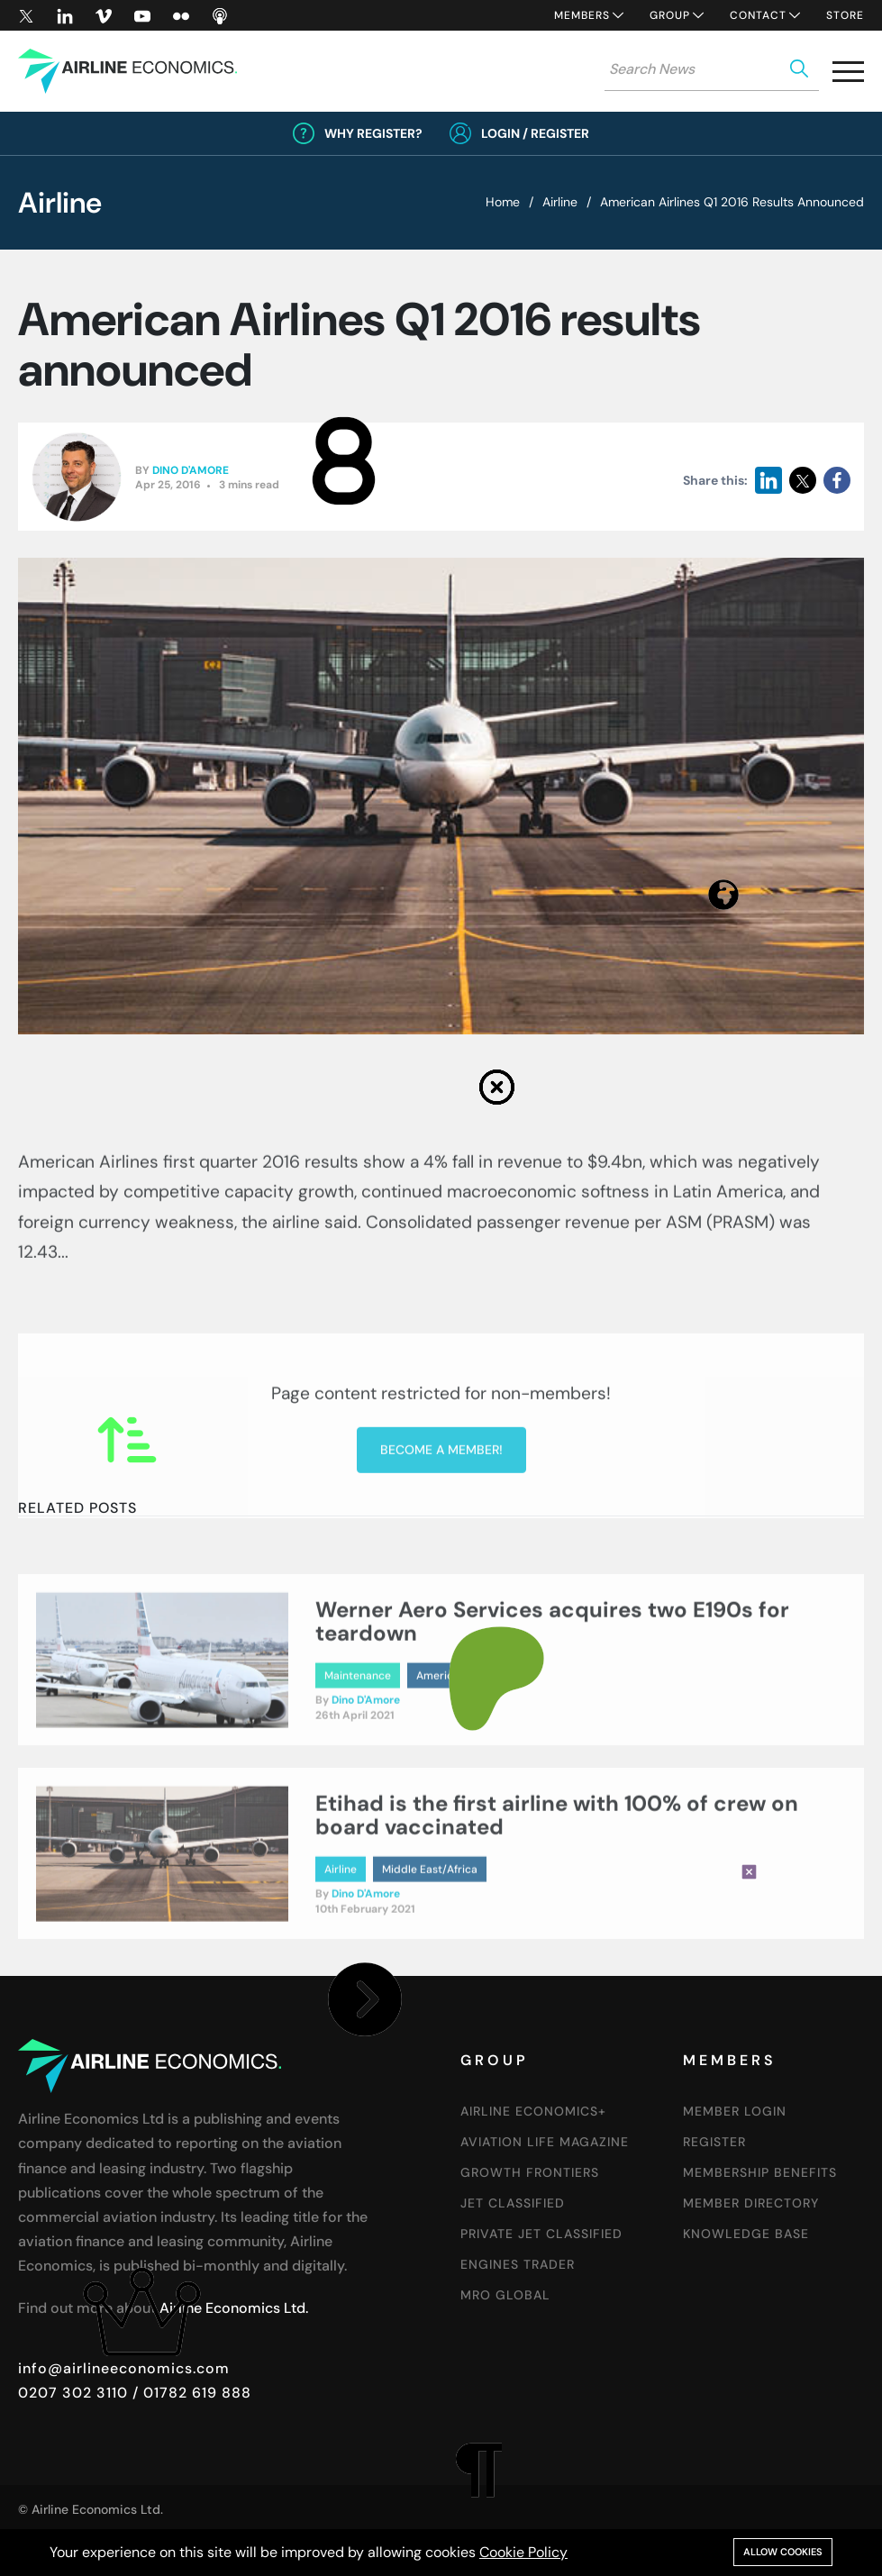 The image size is (882, 2576). What do you see at coordinates (141, 2317) in the screenshot?
I see `indicates premium or VIP membership status` at bounding box center [141, 2317].